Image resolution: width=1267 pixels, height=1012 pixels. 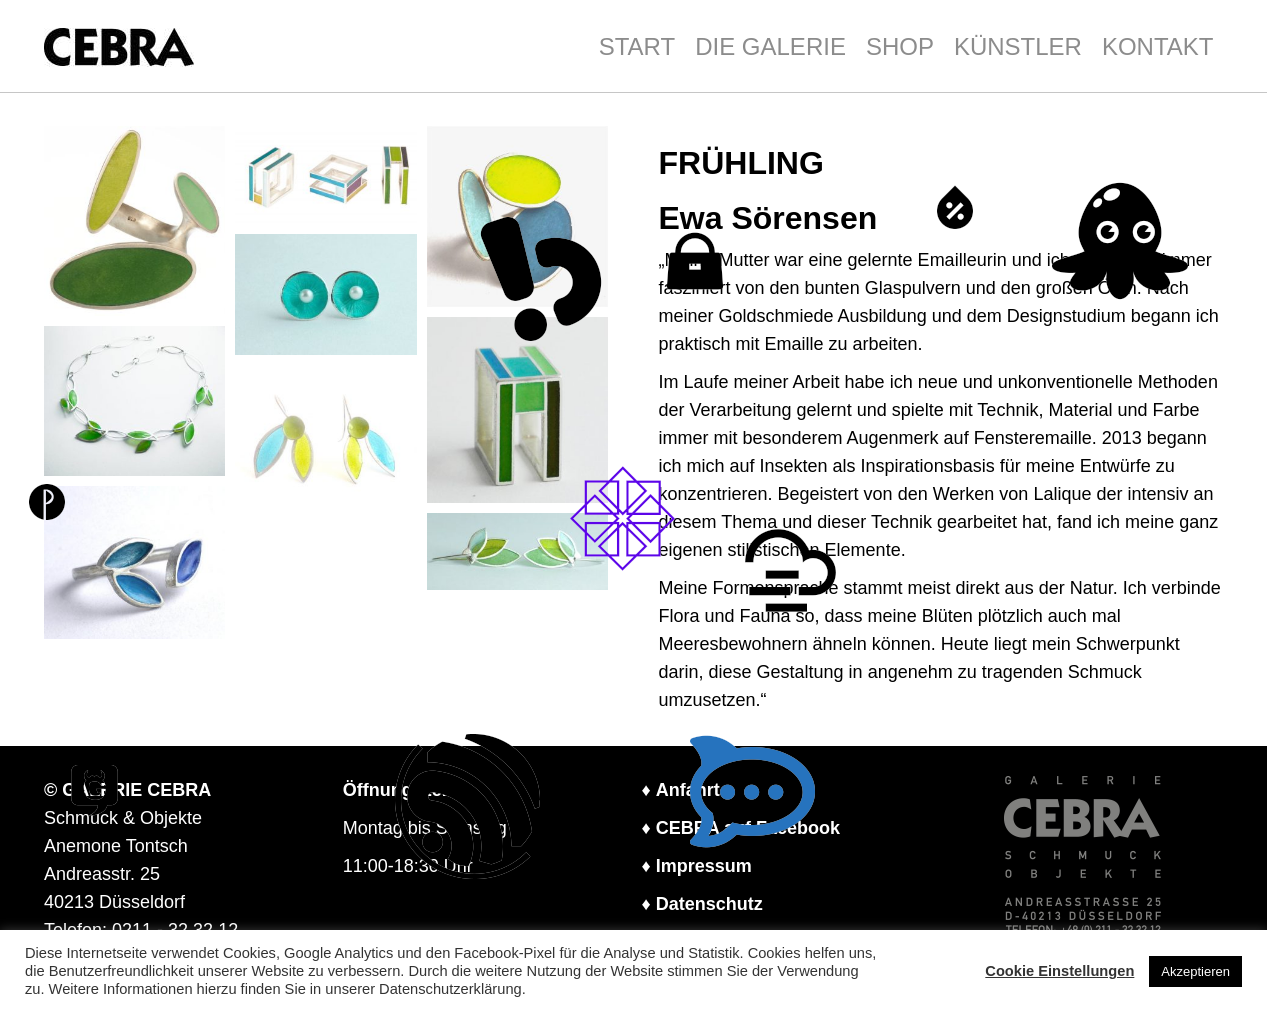 What do you see at coordinates (94, 790) in the screenshot?
I see `link to GNU Social profile` at bounding box center [94, 790].